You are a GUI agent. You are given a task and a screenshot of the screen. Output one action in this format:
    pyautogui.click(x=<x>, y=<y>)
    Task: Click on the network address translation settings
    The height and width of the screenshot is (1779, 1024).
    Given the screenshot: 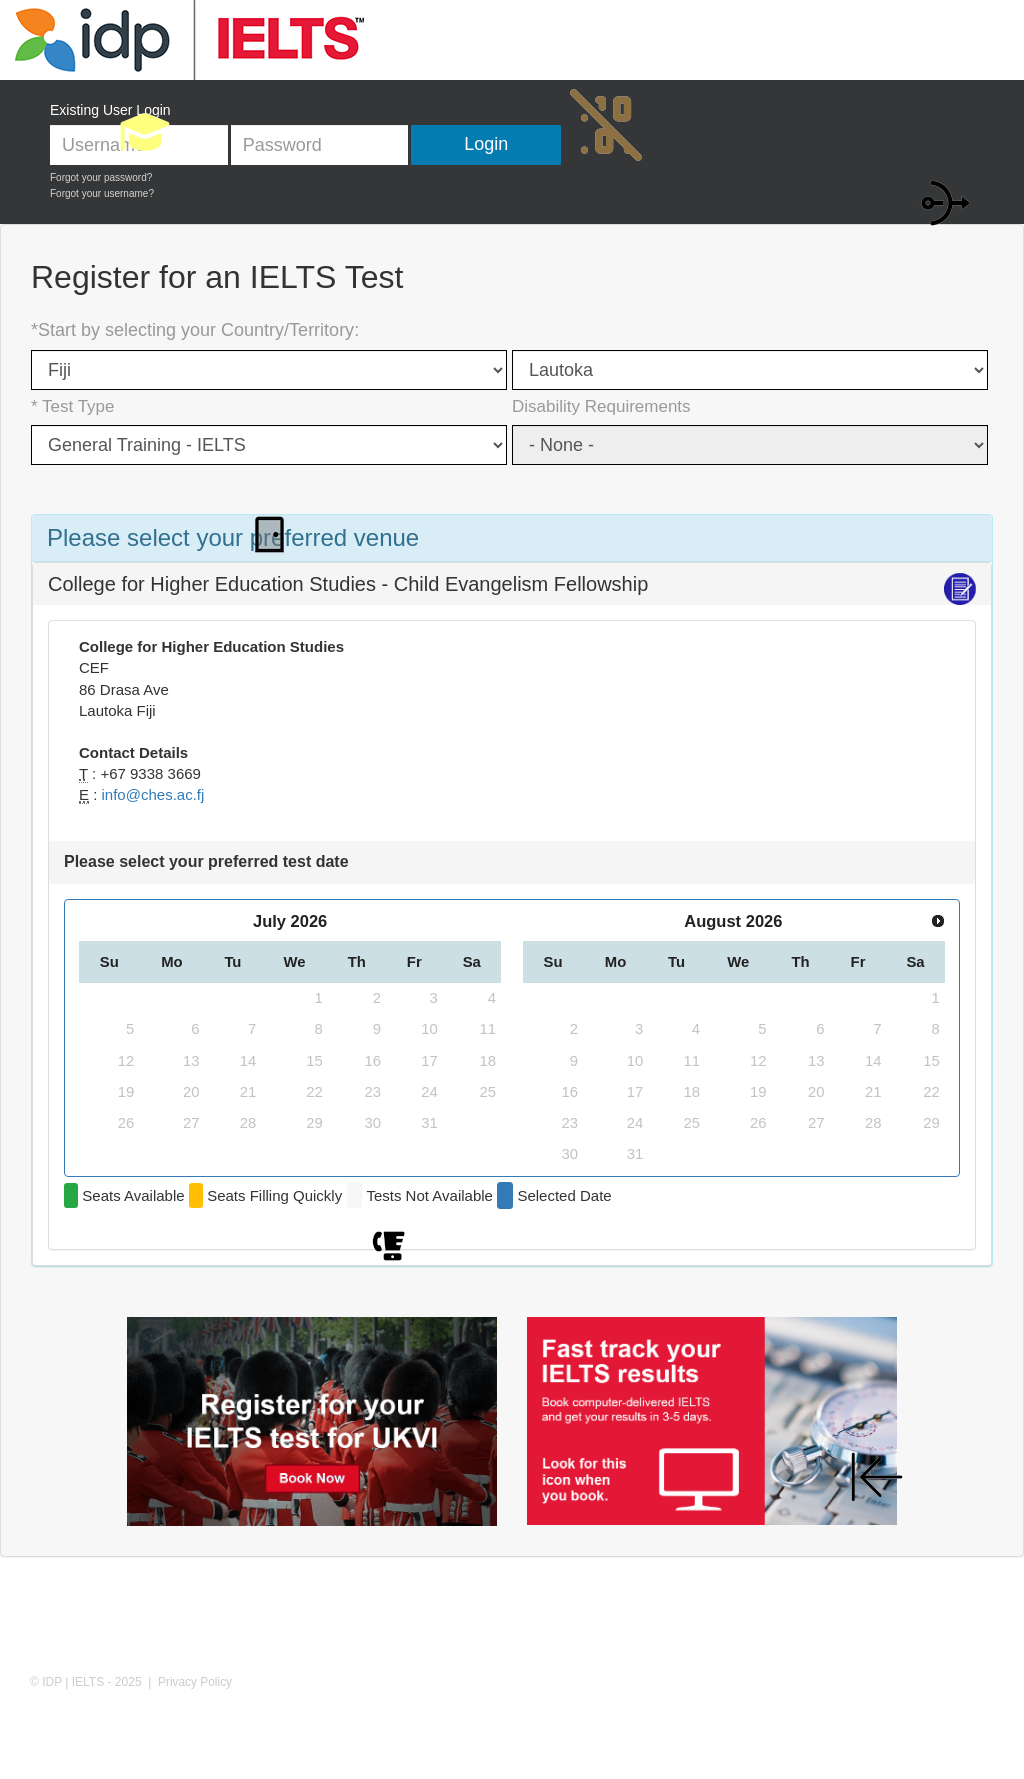 What is the action you would take?
    pyautogui.click(x=946, y=203)
    